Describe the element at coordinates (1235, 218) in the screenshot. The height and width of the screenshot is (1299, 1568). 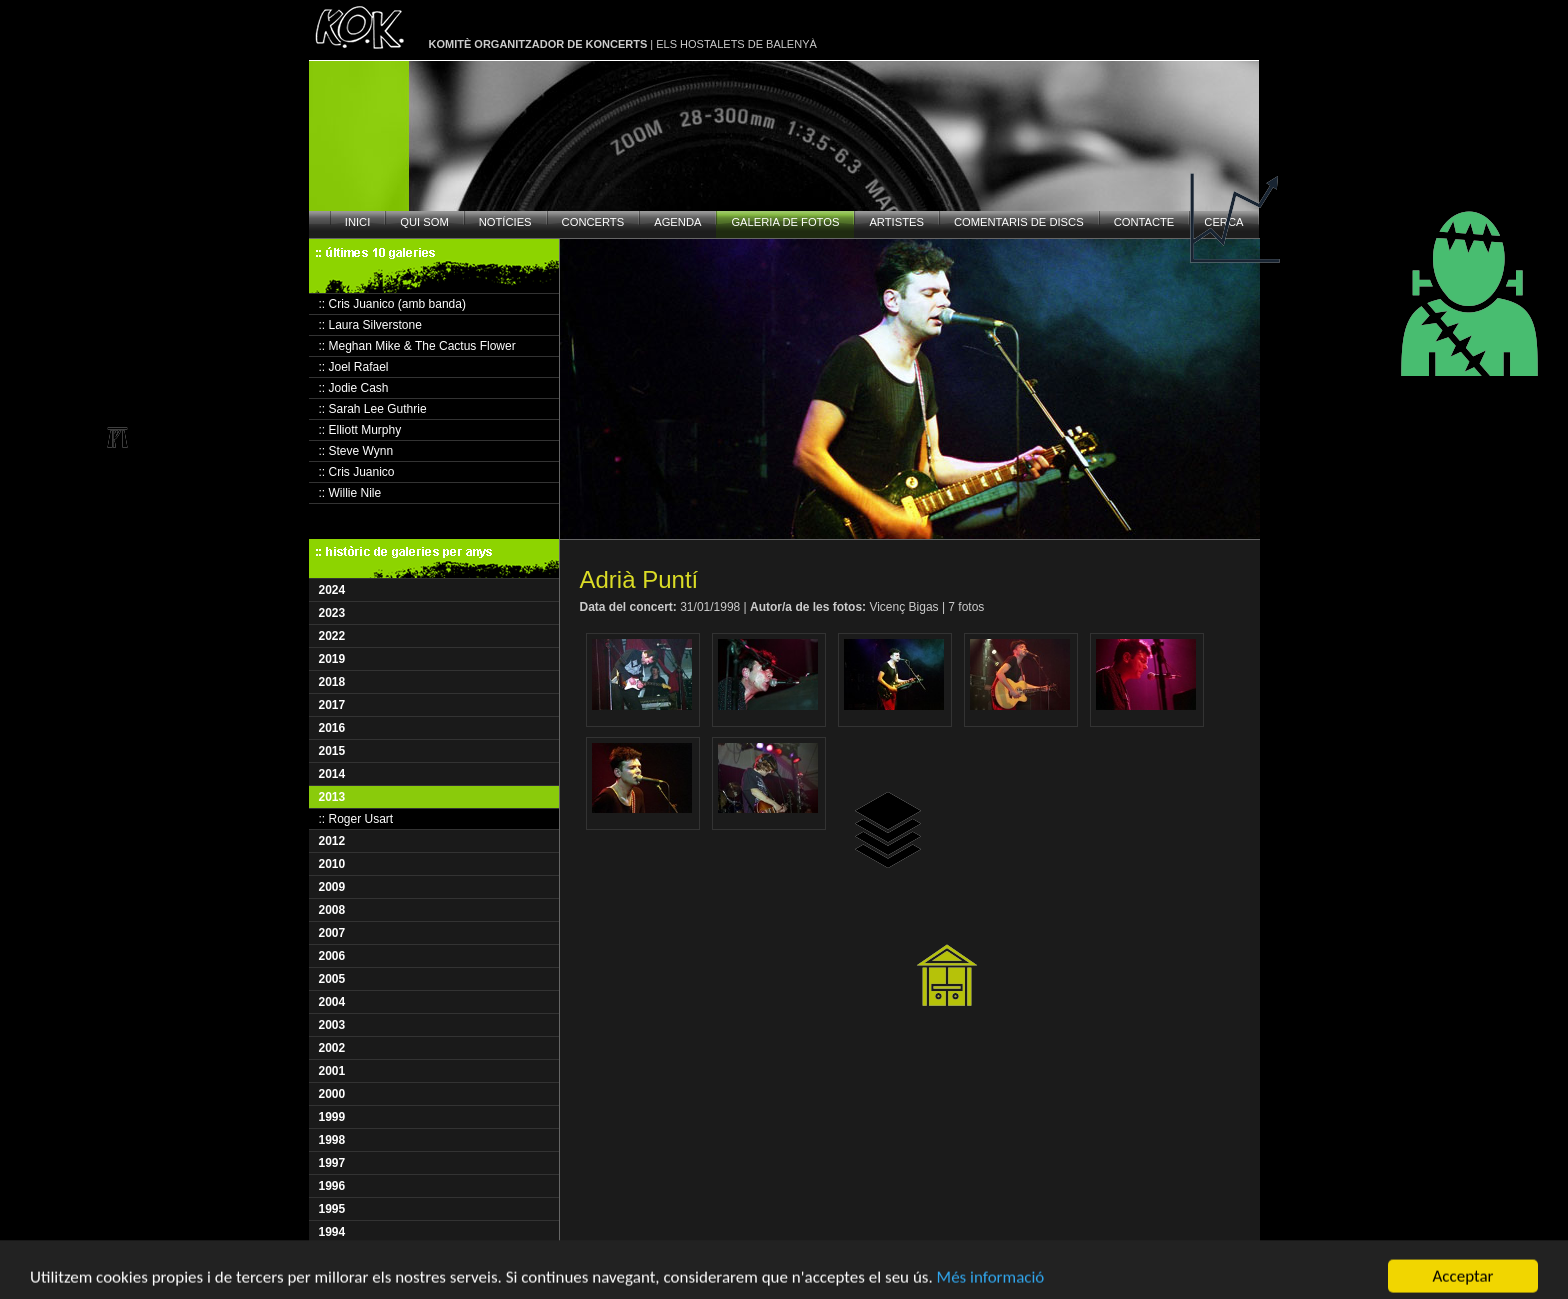
I see `view analytics or statistics` at that location.